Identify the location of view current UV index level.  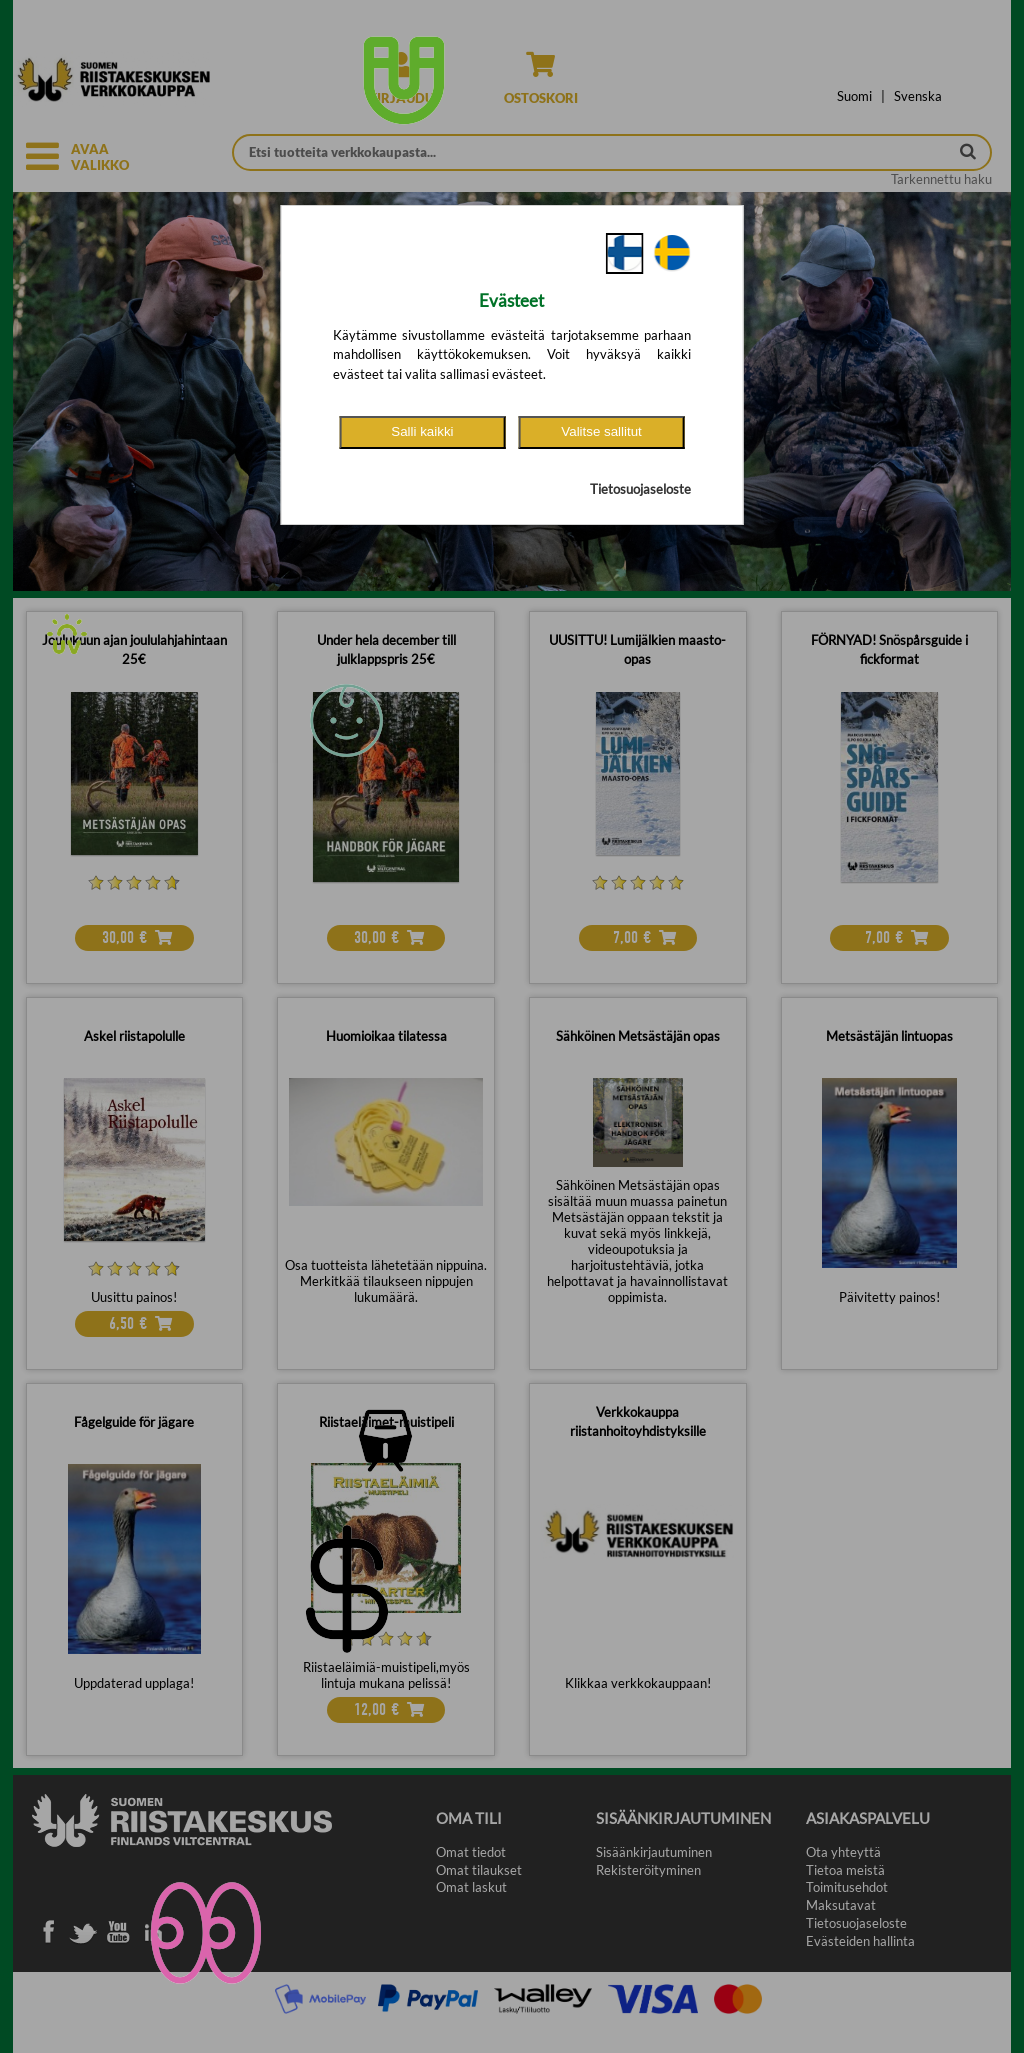
(67, 634).